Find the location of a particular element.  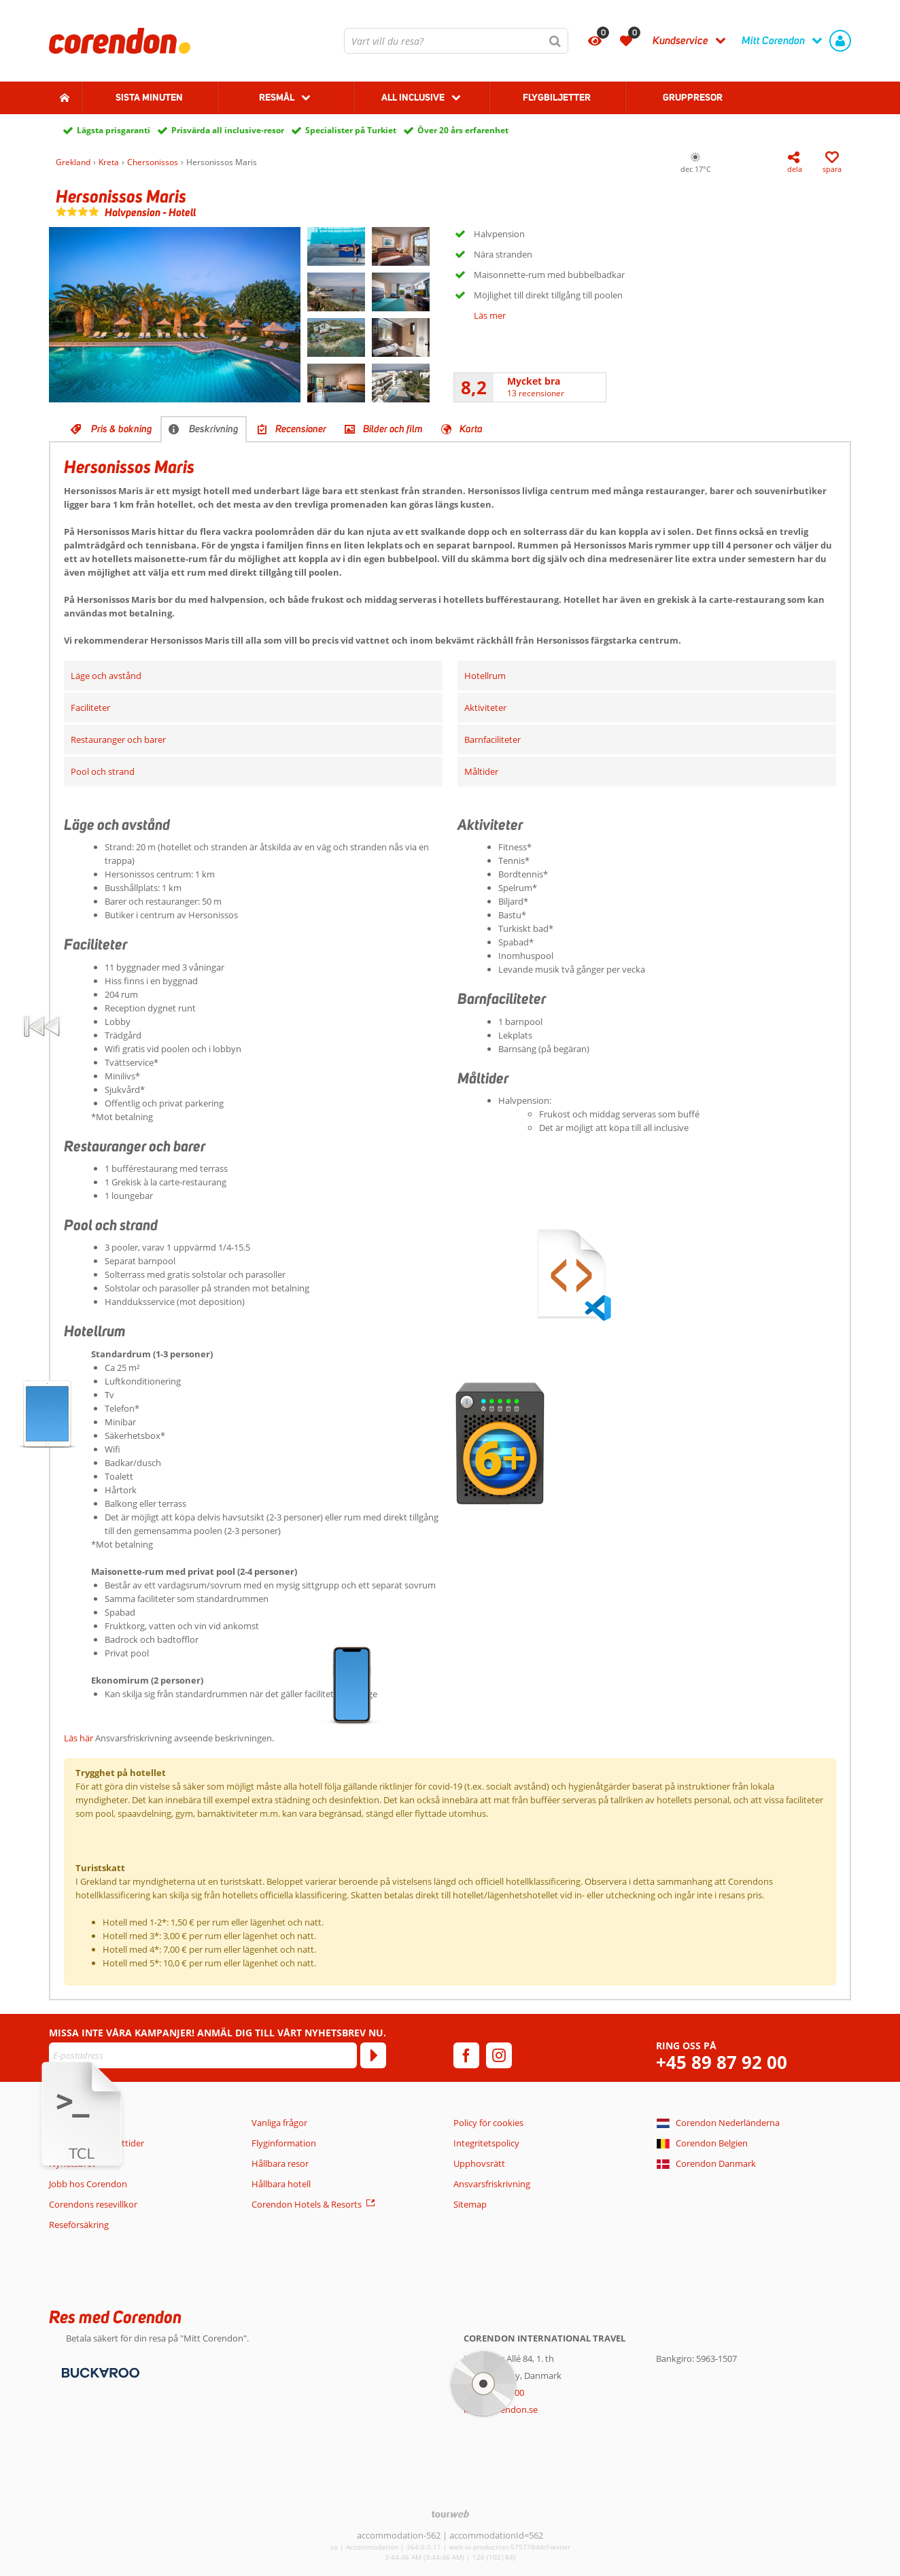

a tcl script file is located at coordinates (82, 2116).